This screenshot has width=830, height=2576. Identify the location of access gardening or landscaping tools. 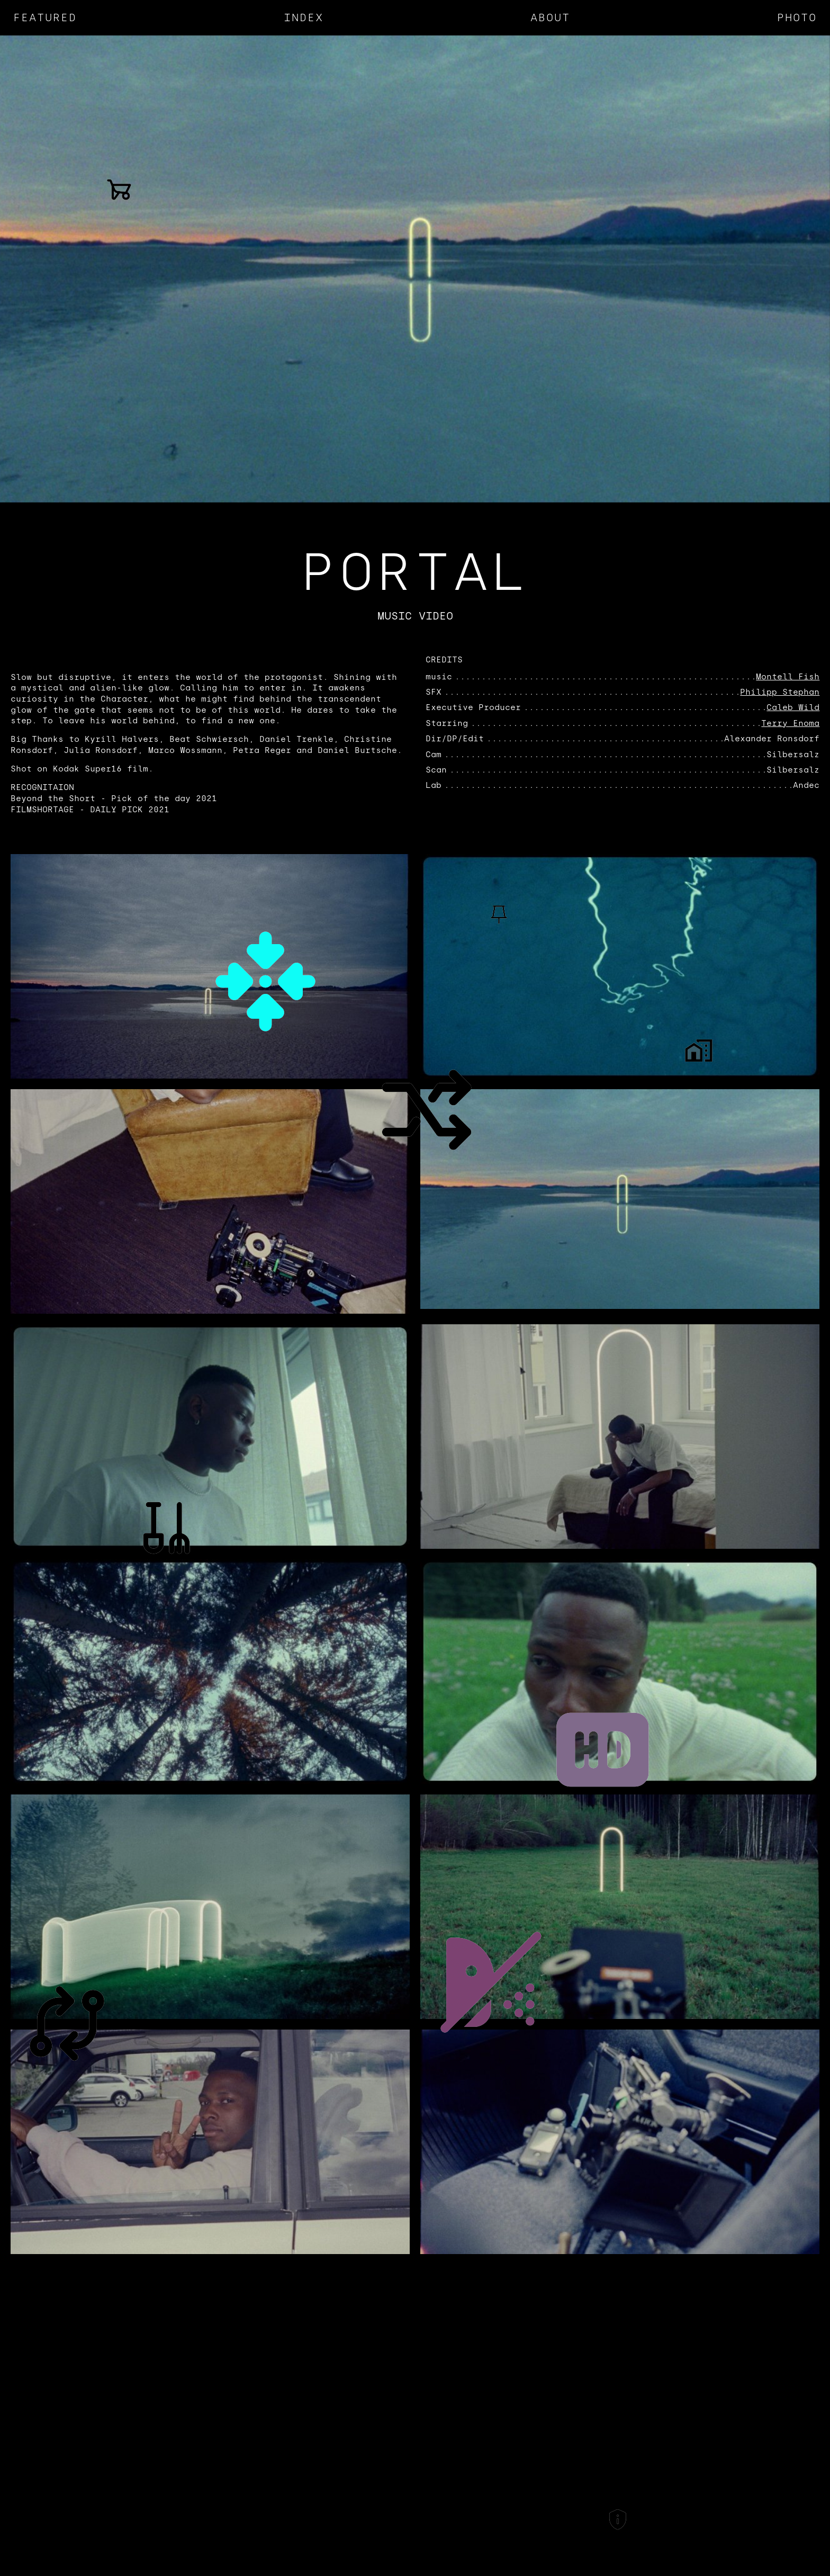
(166, 1528).